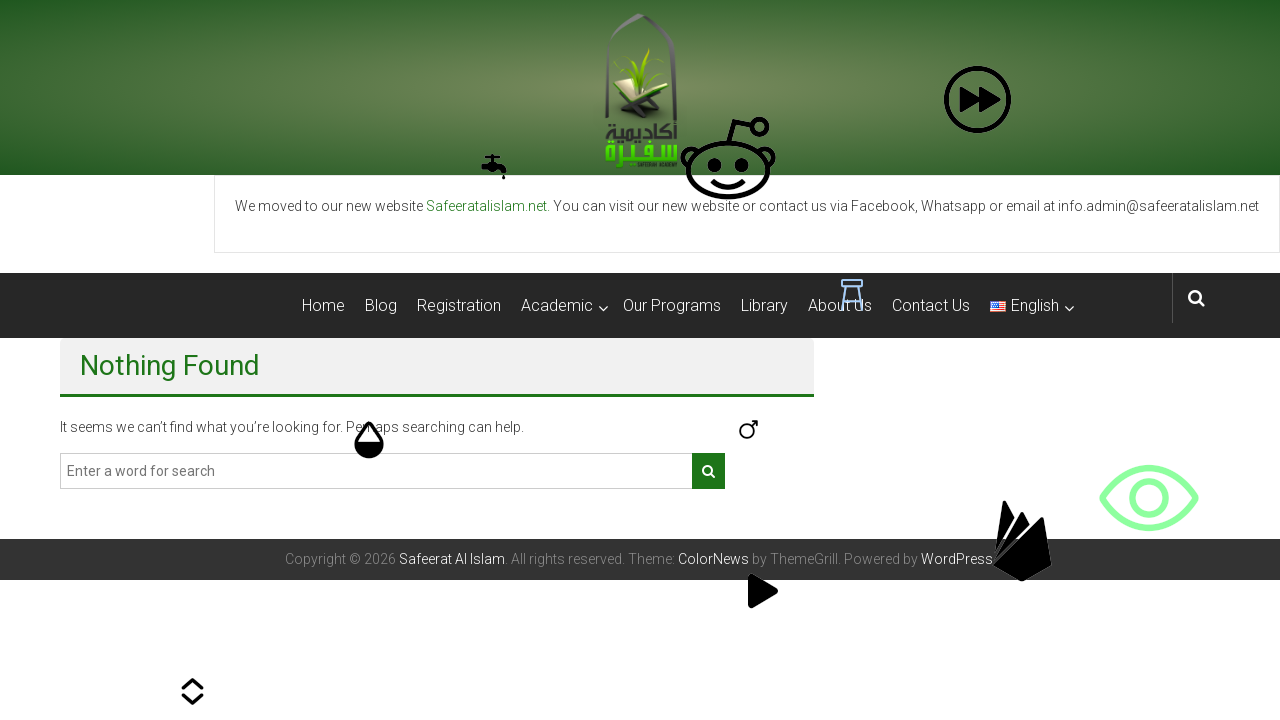 The width and height of the screenshot is (1280, 720). Describe the element at coordinates (192, 691) in the screenshot. I see `expand or collapse a section` at that location.